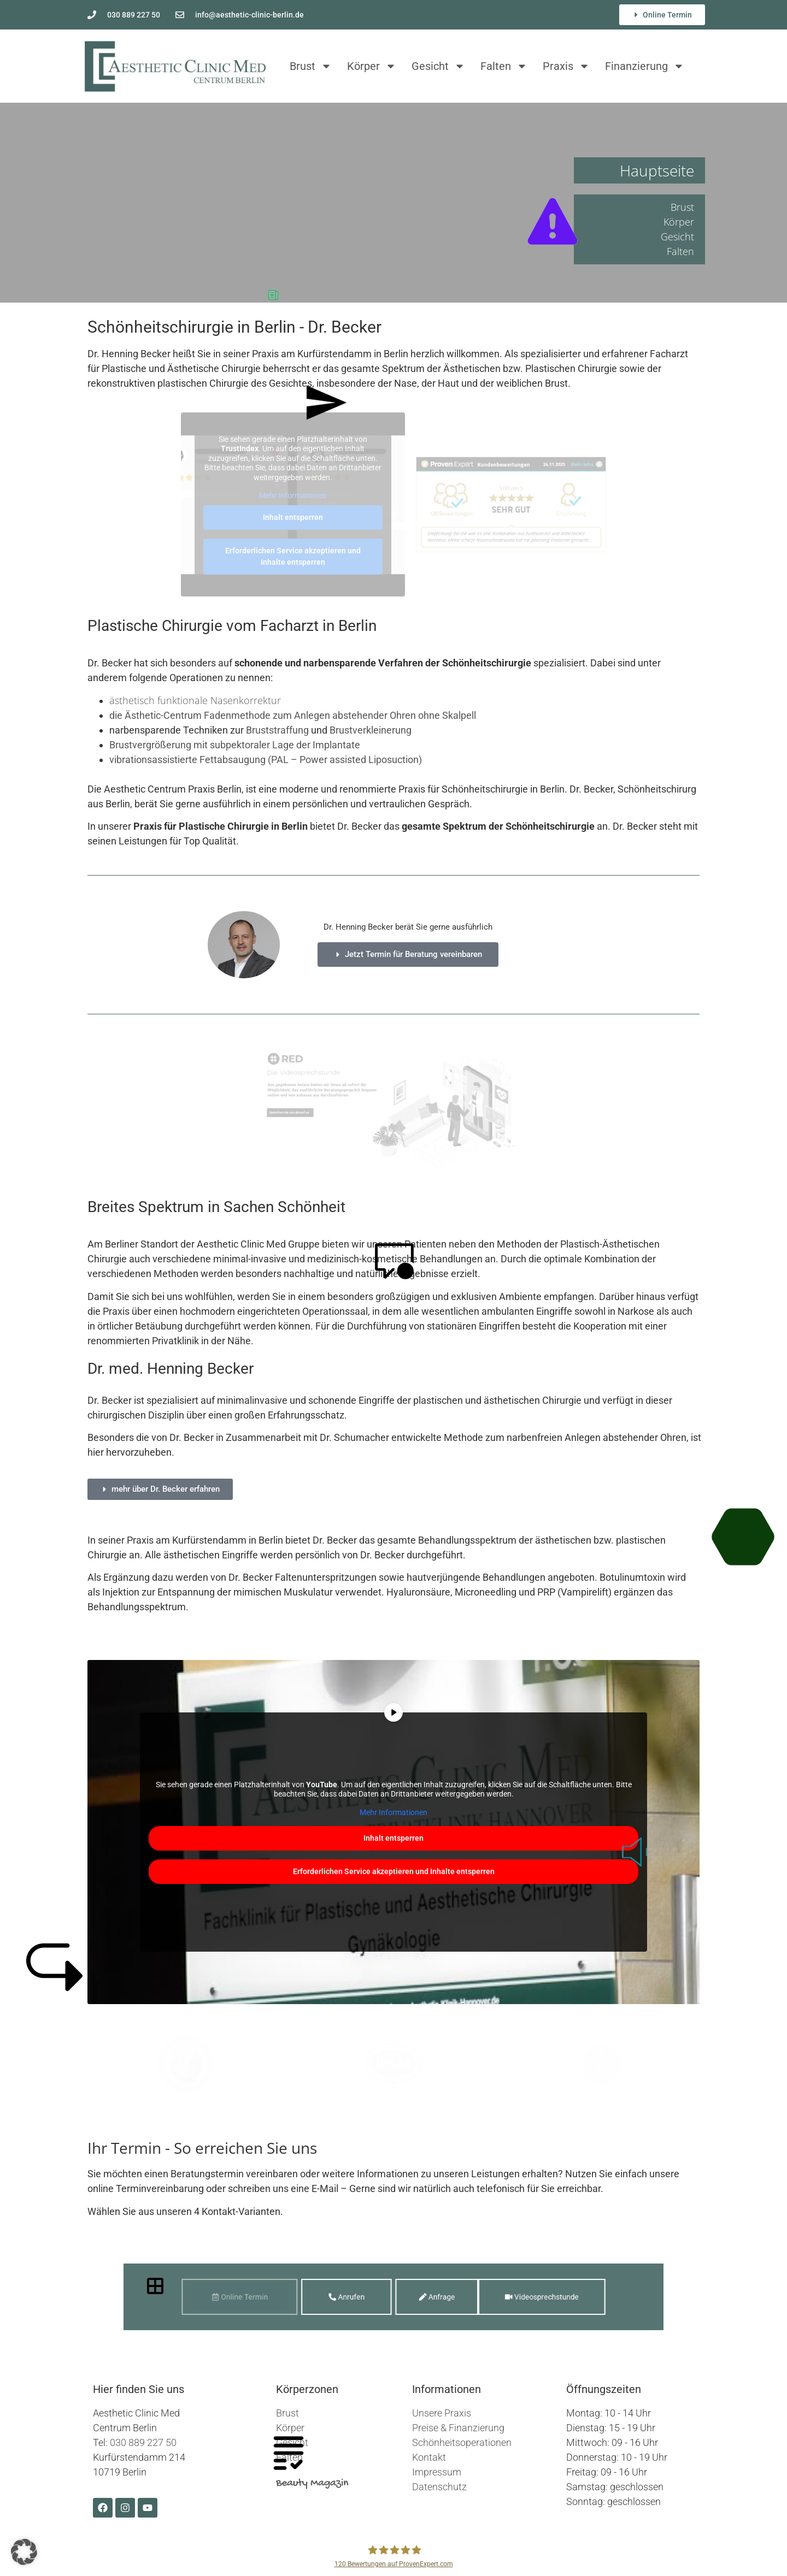 The height and width of the screenshot is (2576, 787). Describe the element at coordinates (743, 1537) in the screenshot. I see `hexagonal shape indicator or geometric element` at that location.